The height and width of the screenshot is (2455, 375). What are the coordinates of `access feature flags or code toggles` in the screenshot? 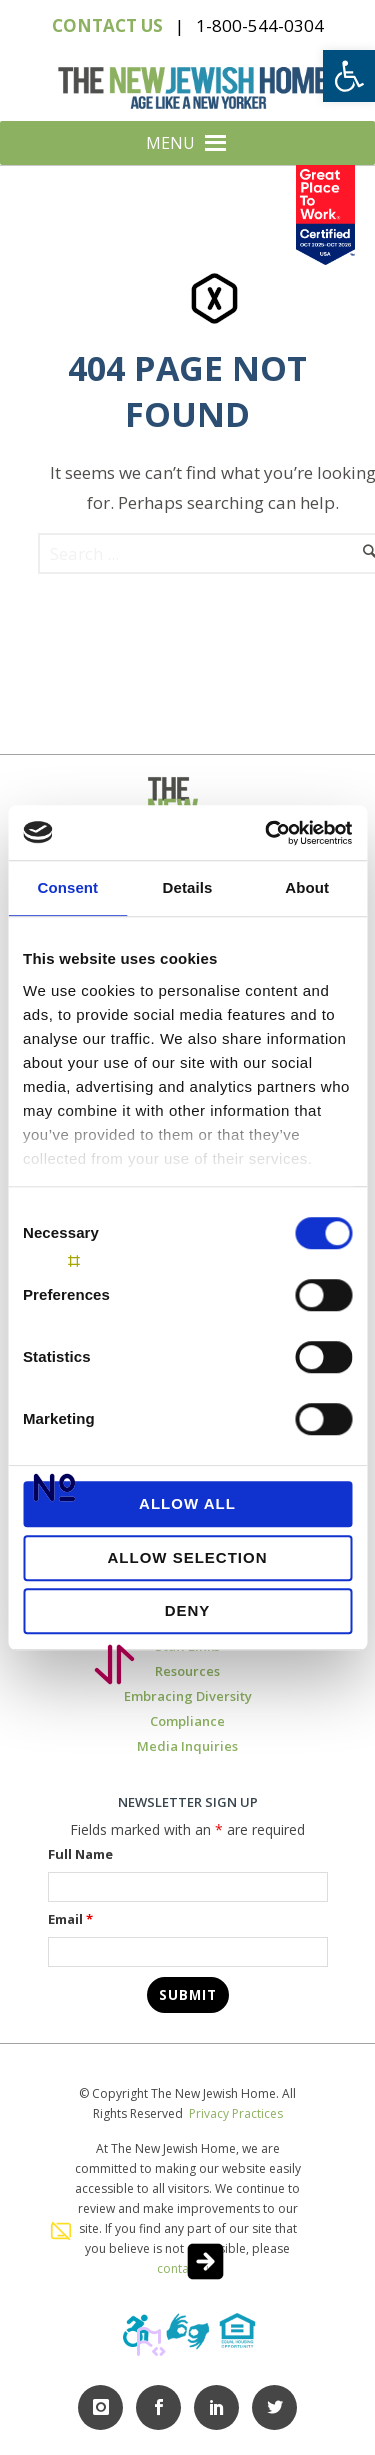 It's located at (149, 2341).